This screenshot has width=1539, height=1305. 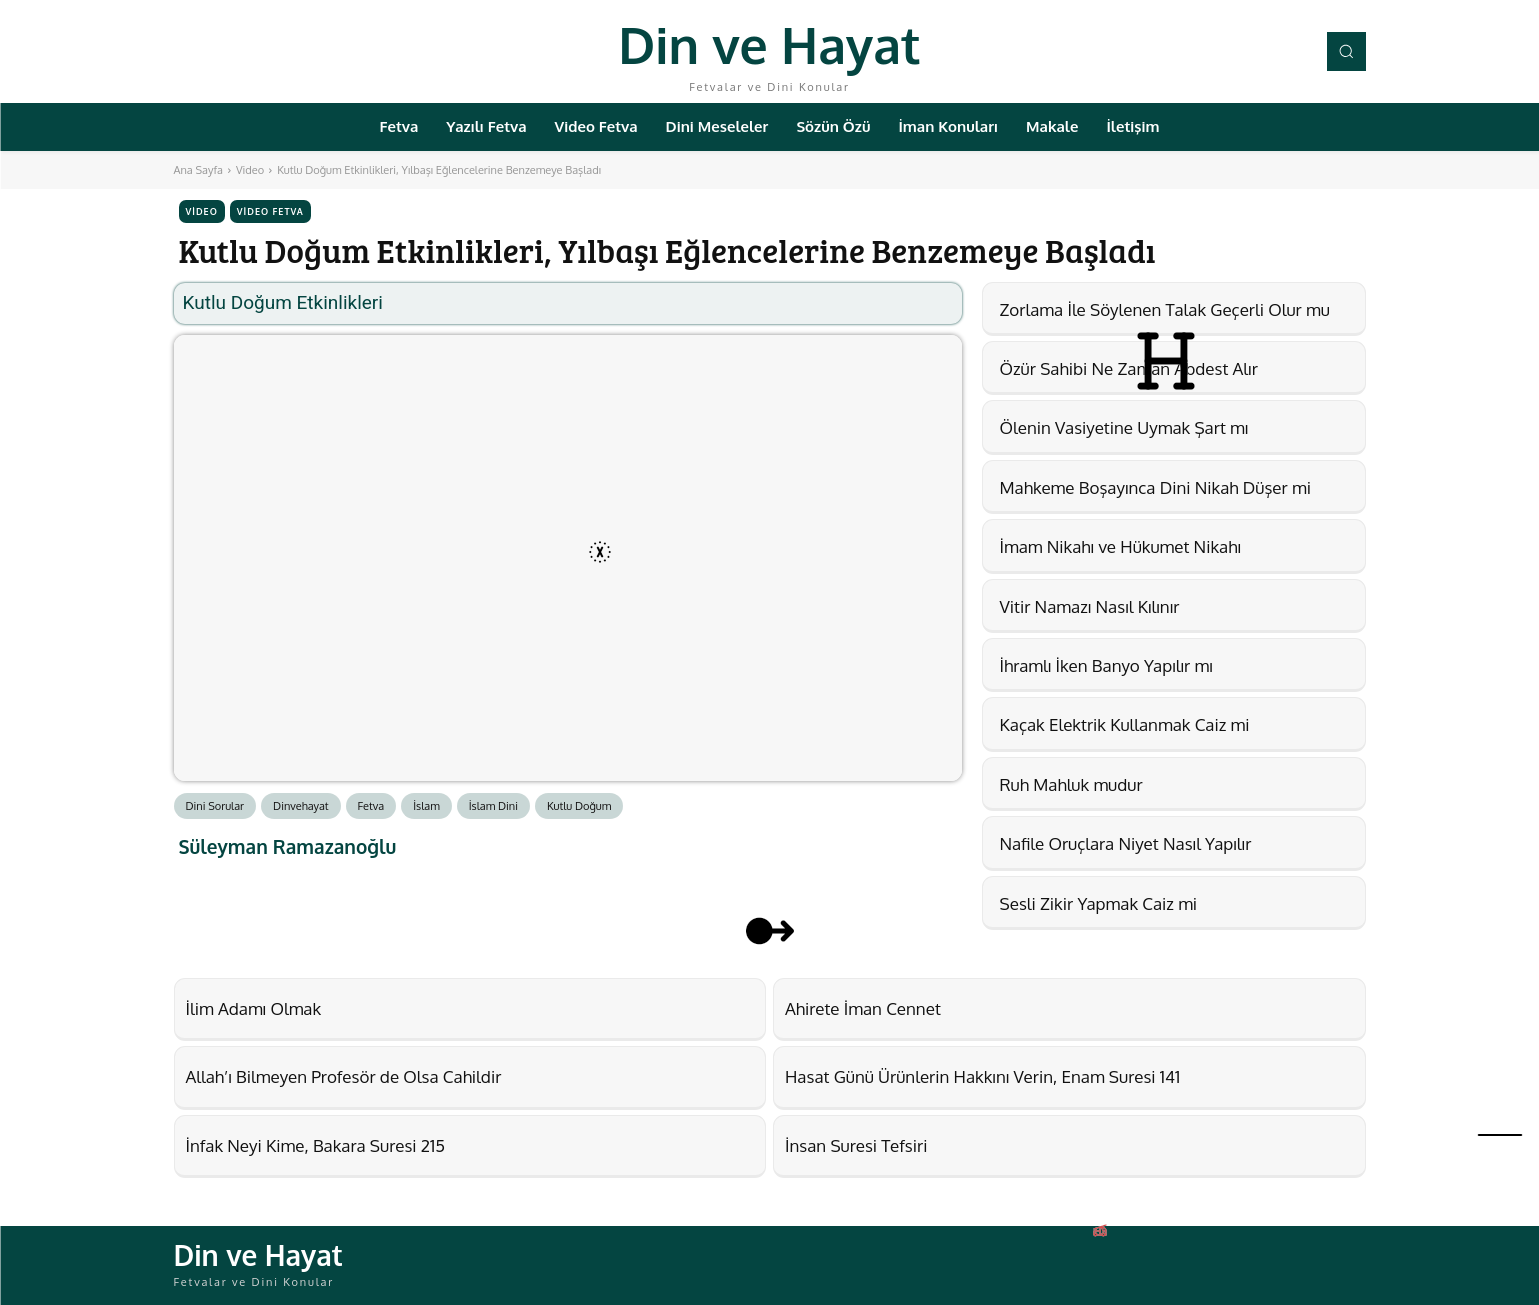 What do you see at coordinates (770, 931) in the screenshot?
I see `swipe right to continue or accept` at bounding box center [770, 931].